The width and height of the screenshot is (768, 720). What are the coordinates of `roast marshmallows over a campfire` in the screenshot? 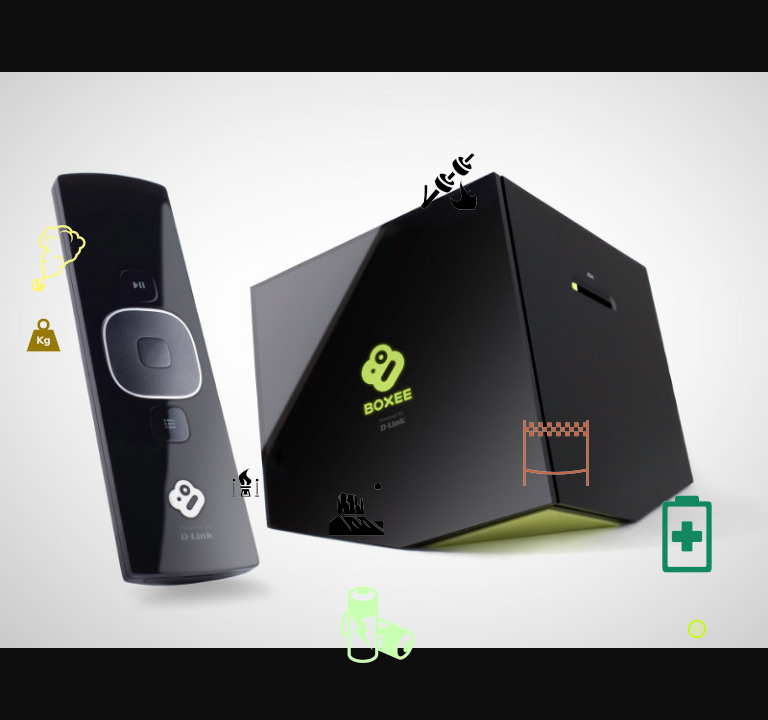 It's located at (448, 181).